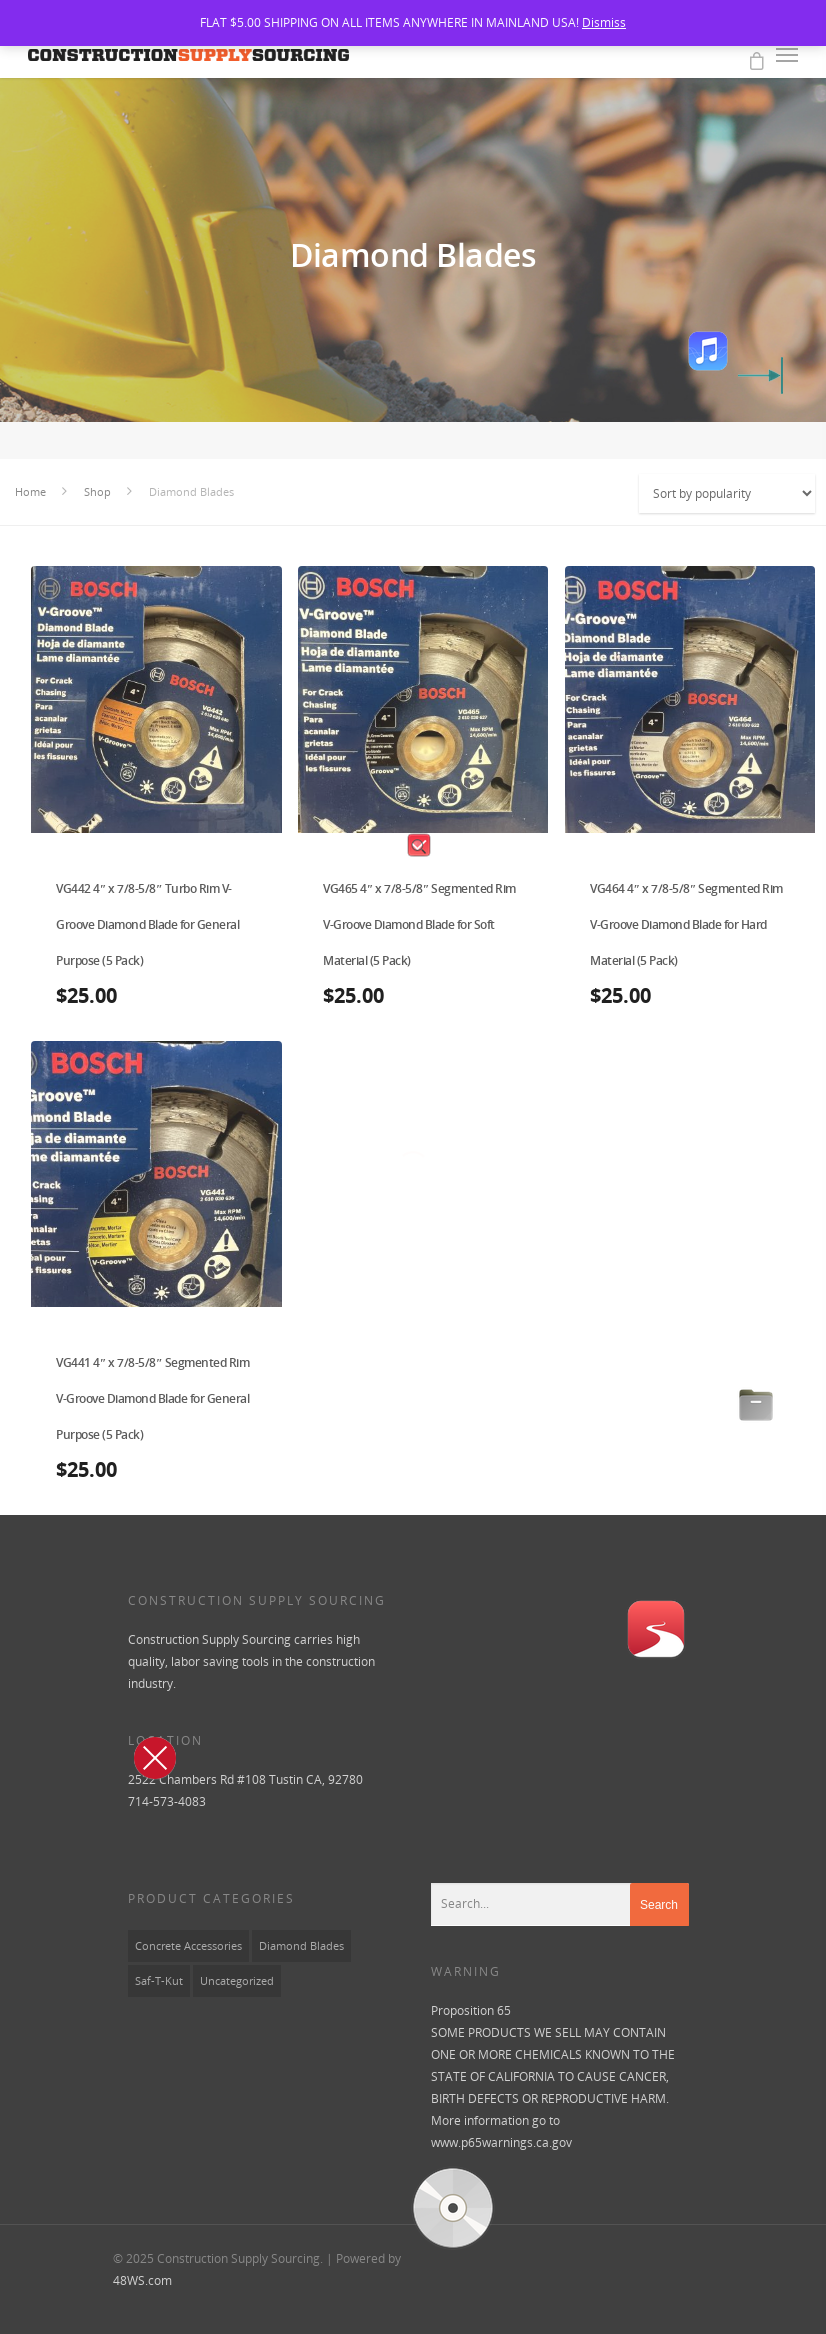 The height and width of the screenshot is (2334, 826). Describe the element at coordinates (756, 1405) in the screenshot. I see `open the file manager application` at that location.